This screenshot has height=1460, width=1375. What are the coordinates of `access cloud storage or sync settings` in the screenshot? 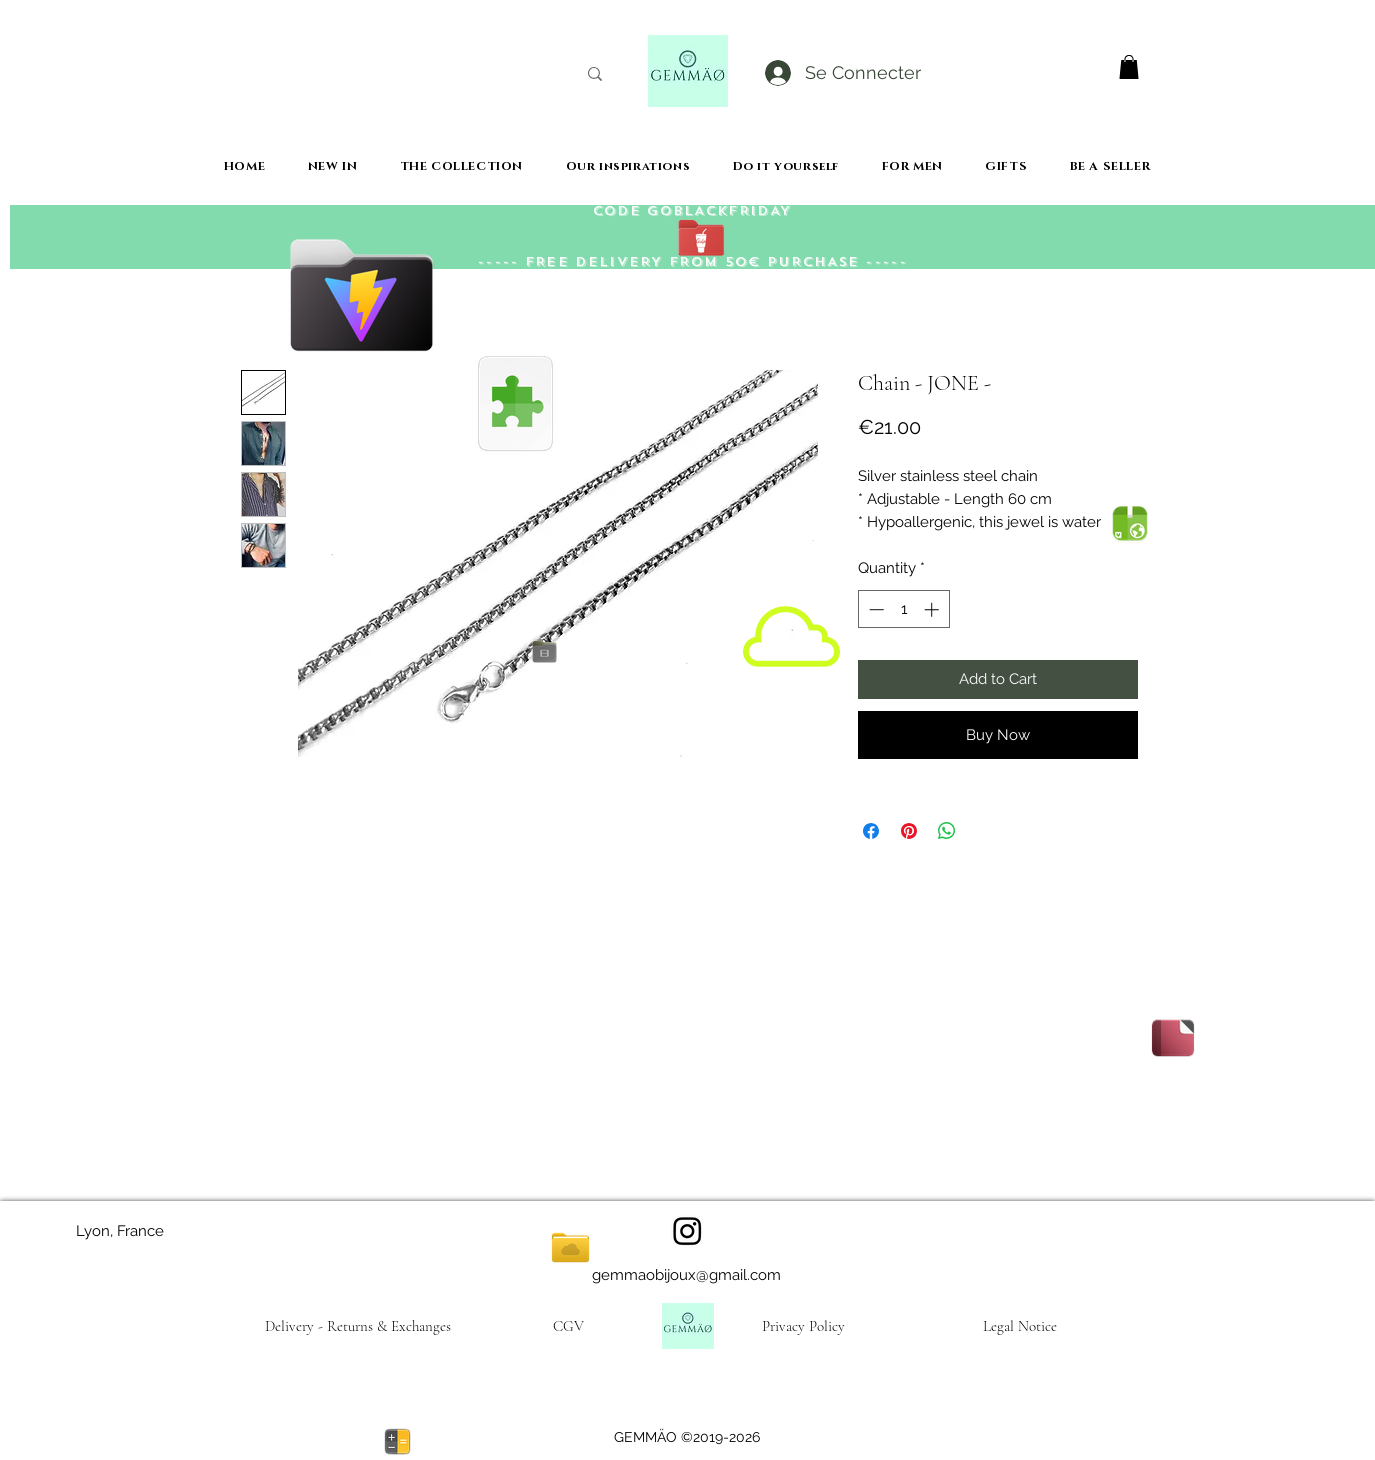 It's located at (791, 636).